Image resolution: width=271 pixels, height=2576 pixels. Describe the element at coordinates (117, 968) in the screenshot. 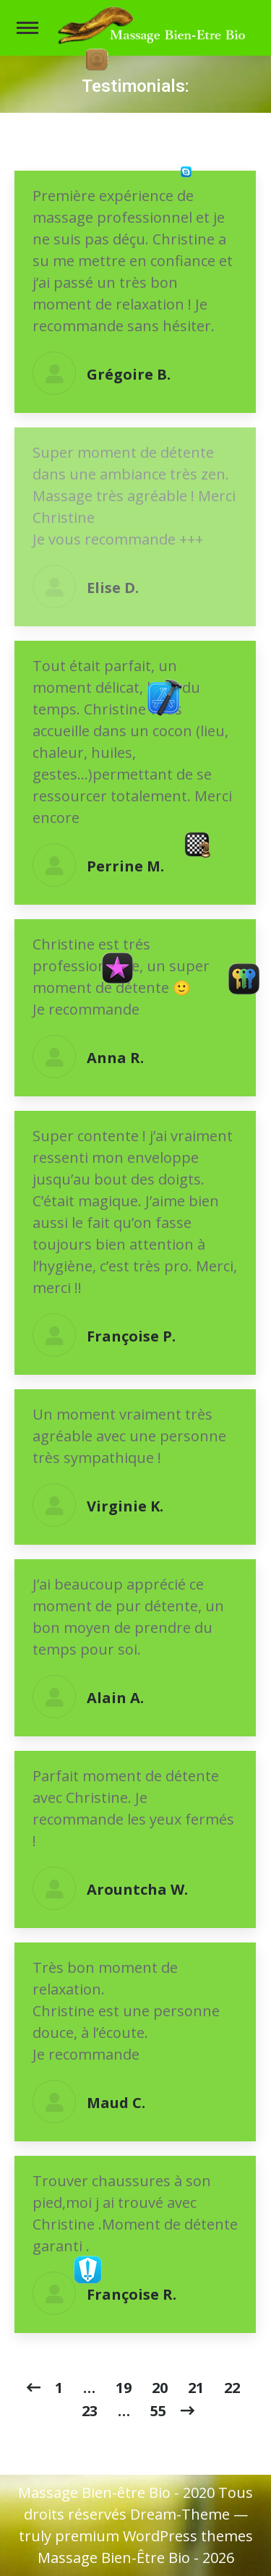

I see `open the iTunes Store app` at that location.